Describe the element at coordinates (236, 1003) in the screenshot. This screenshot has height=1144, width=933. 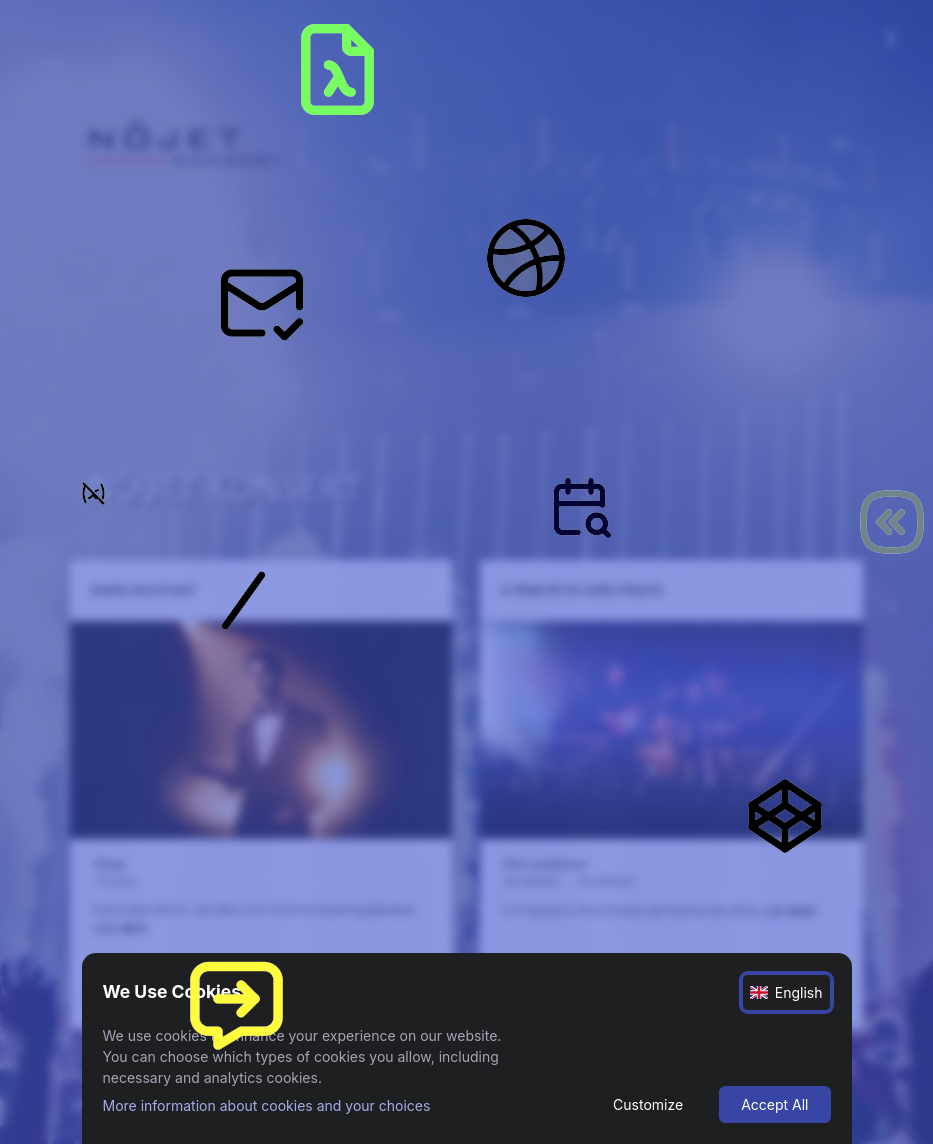
I see `forward a message to another recipient` at that location.